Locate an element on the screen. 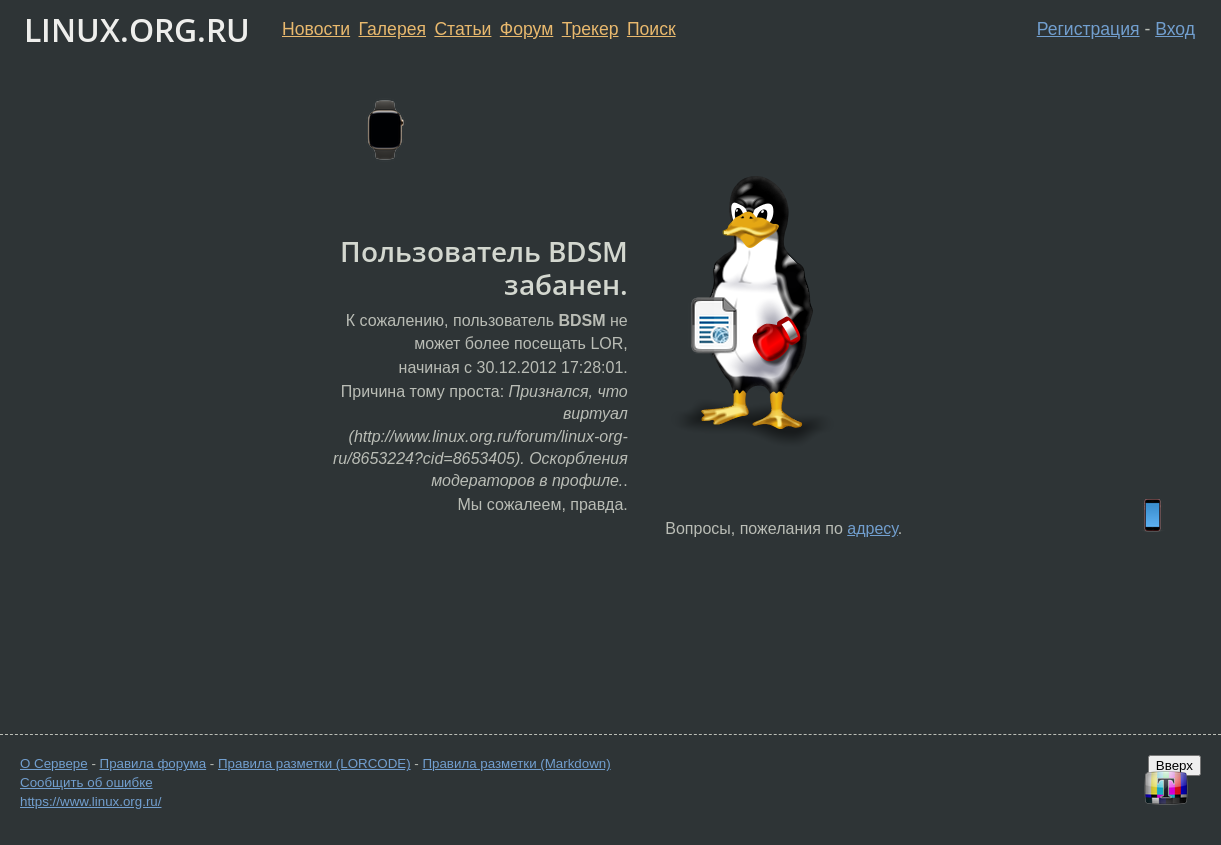 This screenshot has width=1221, height=845. iPhone 8 device connected to your Mac is located at coordinates (1152, 515).